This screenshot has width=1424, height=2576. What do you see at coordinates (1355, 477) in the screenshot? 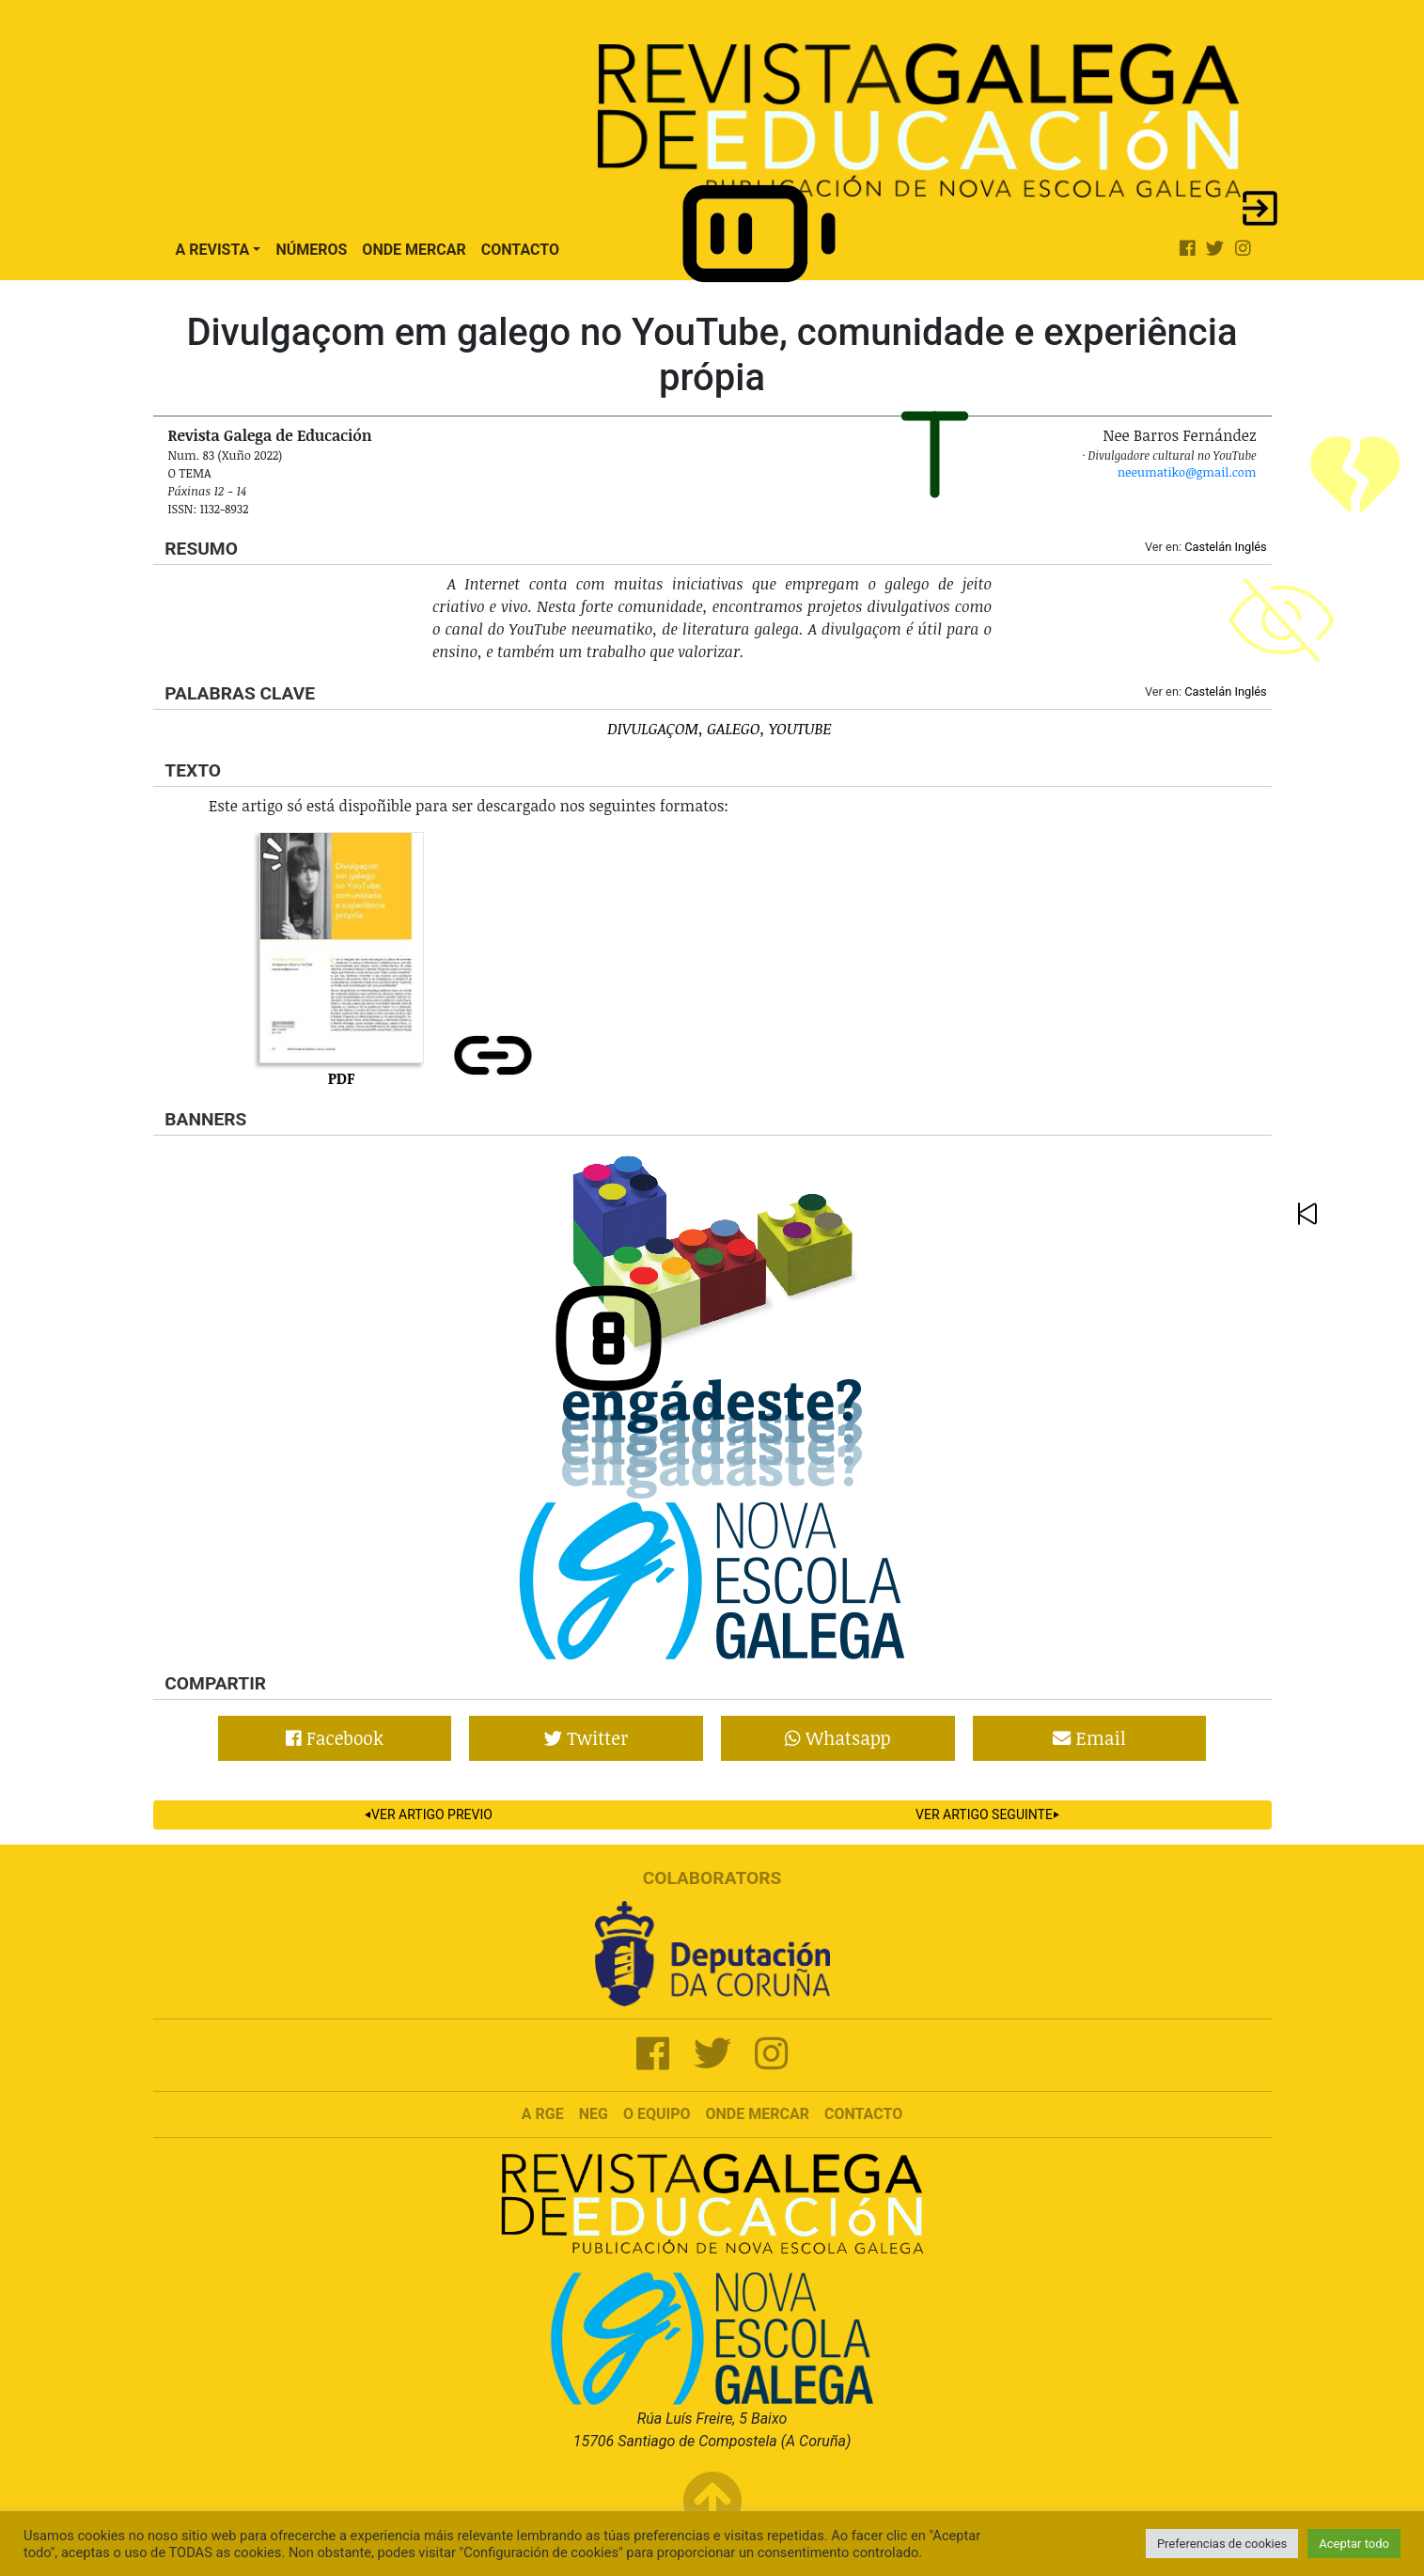
I see `indicates a broken or failed favorite` at bounding box center [1355, 477].